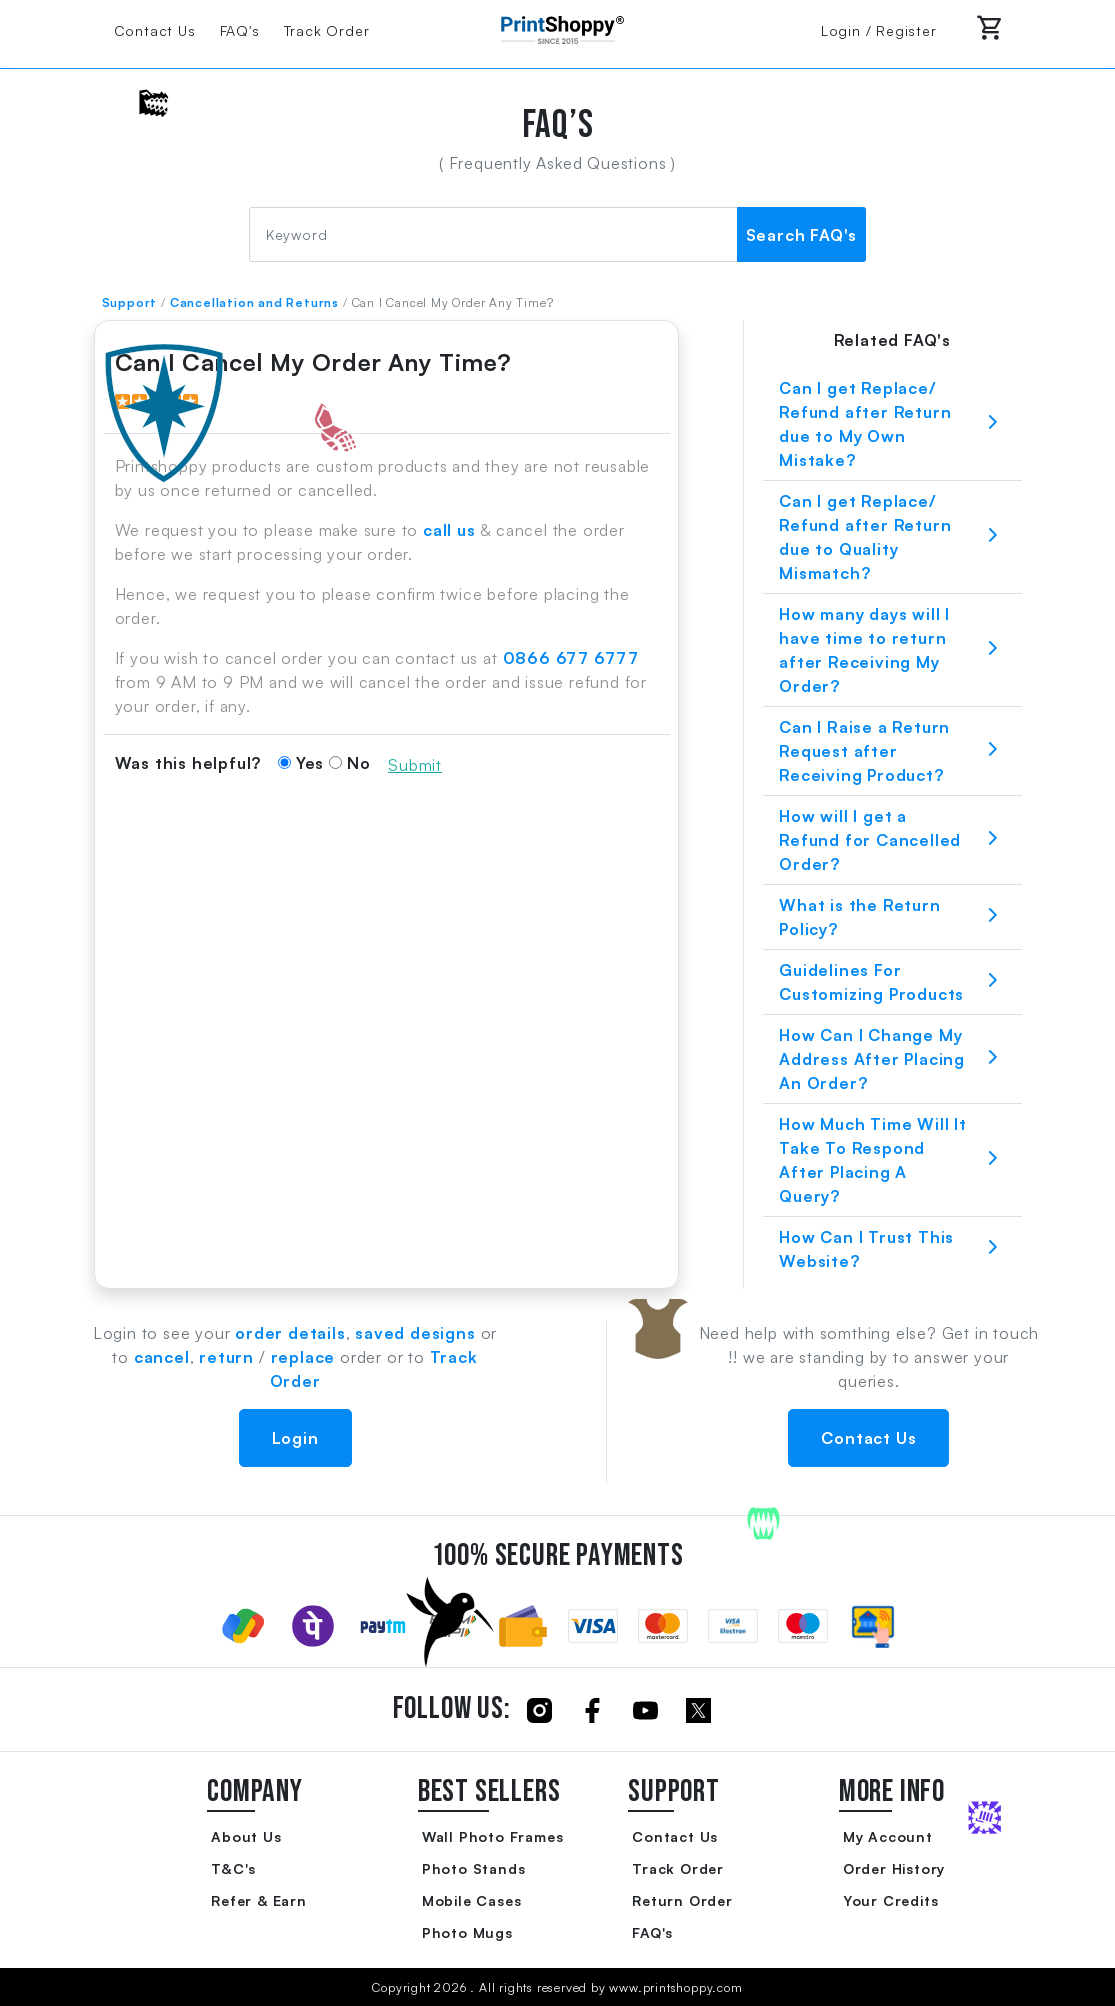 Image resolution: width=1115 pixels, height=2006 pixels. I want to click on equip body armor or protective vest, so click(658, 1329).